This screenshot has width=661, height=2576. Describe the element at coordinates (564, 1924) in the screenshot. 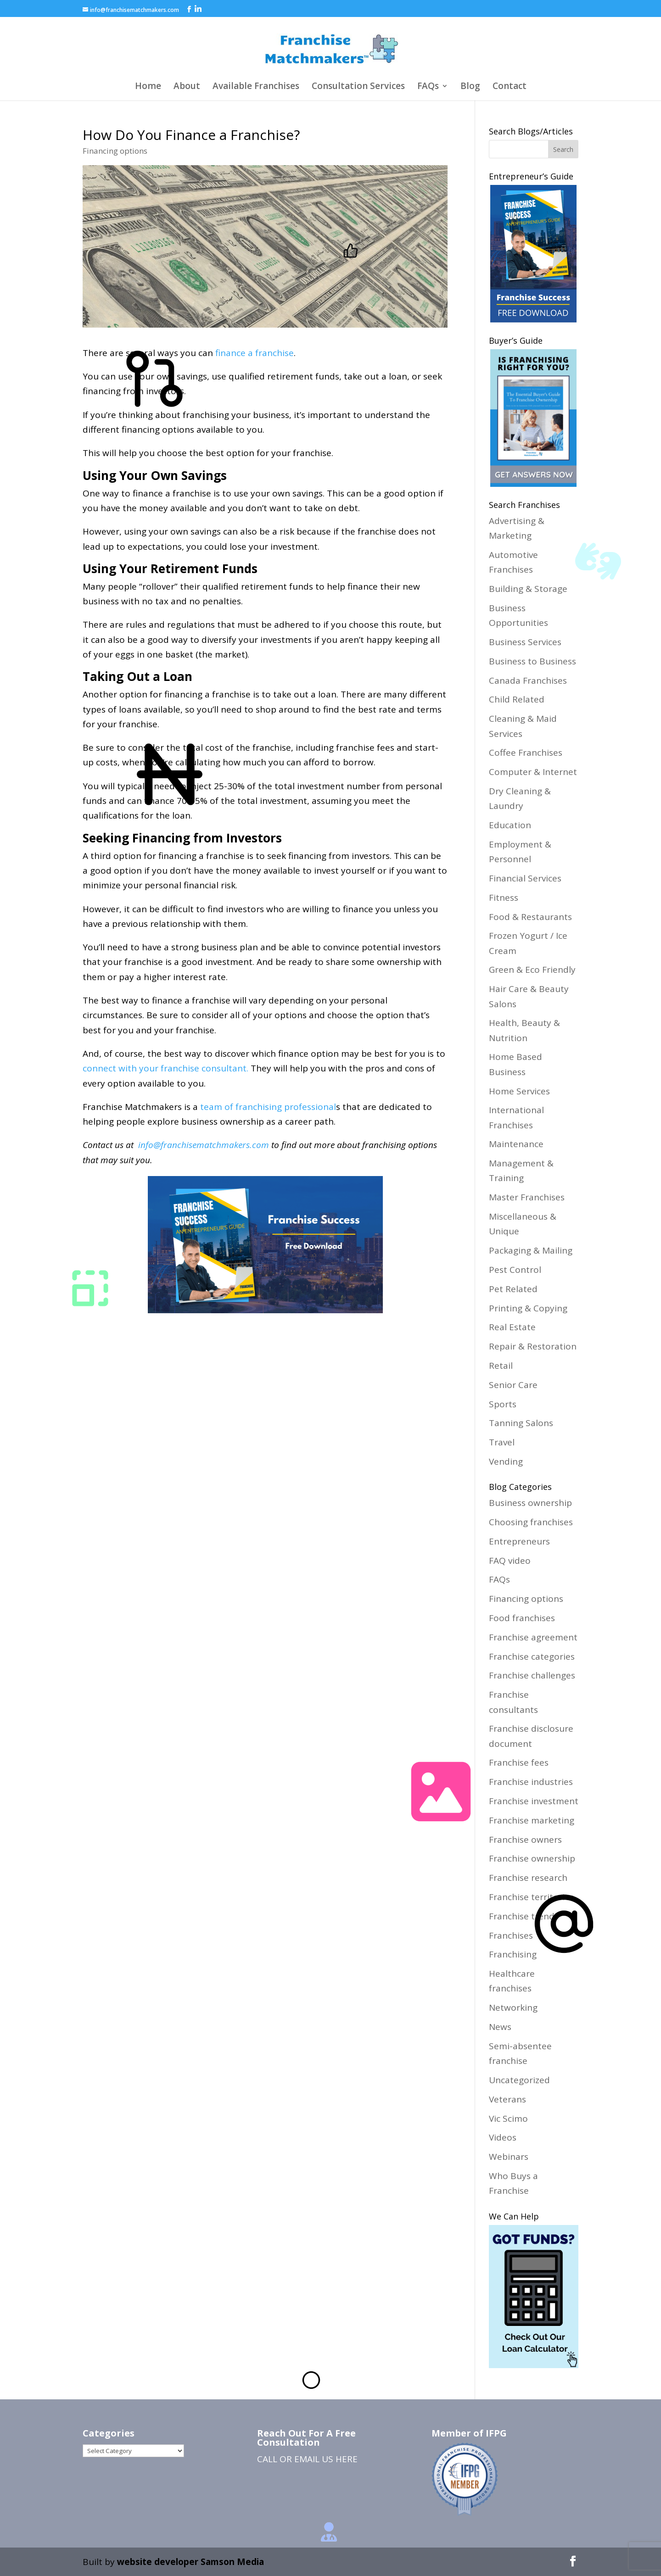

I see `mention a user in a post or comment` at that location.